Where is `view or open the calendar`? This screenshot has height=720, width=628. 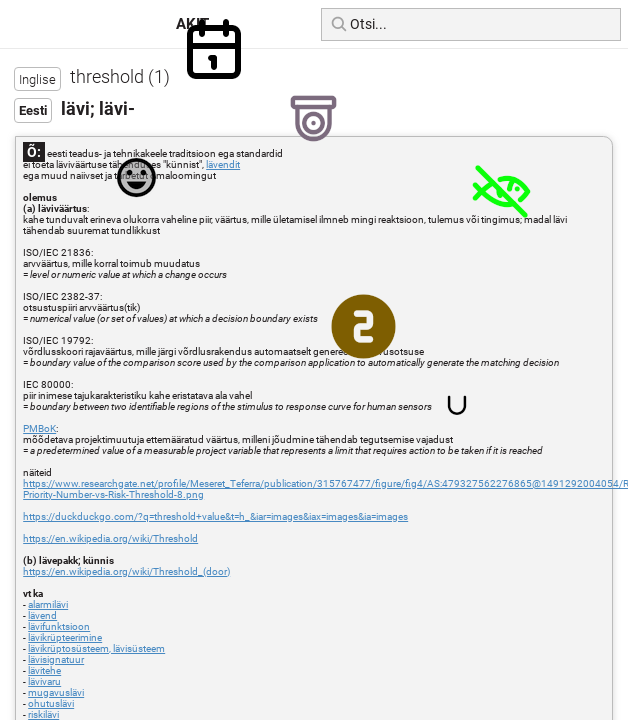
view or open the calendar is located at coordinates (214, 49).